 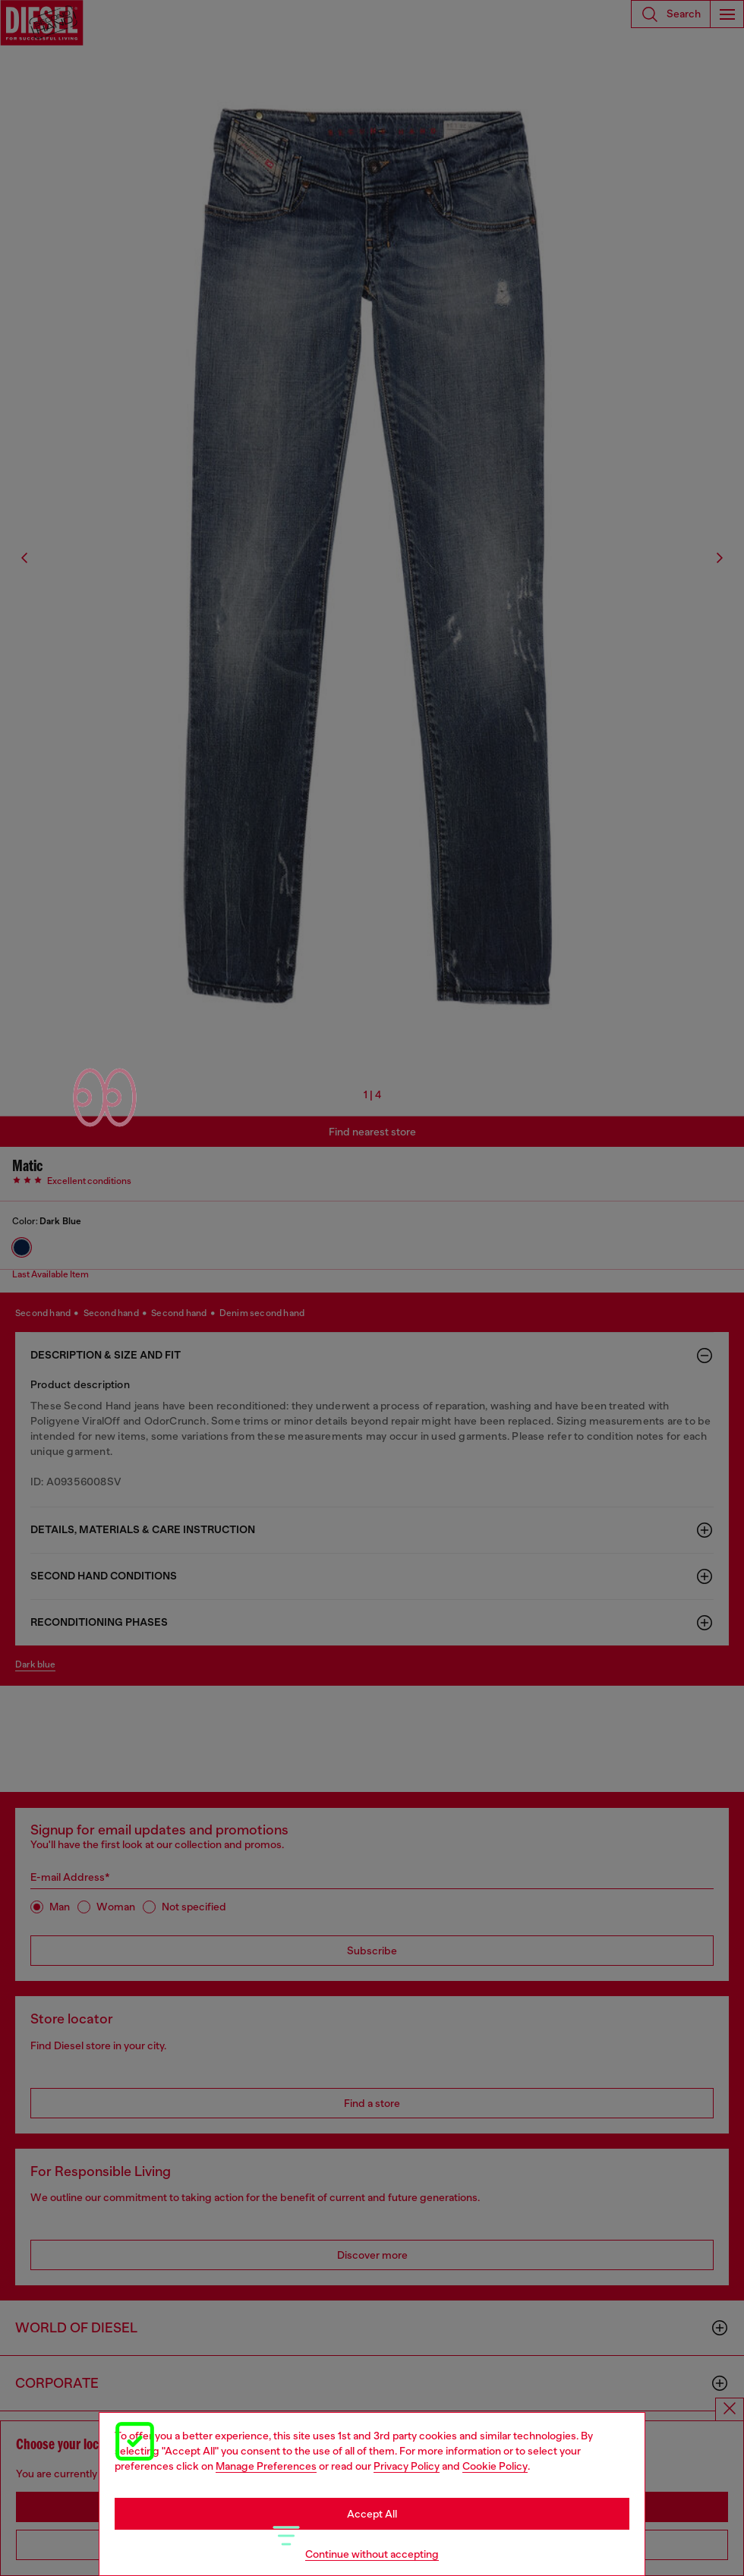 I want to click on view who has seen your content, so click(x=105, y=1097).